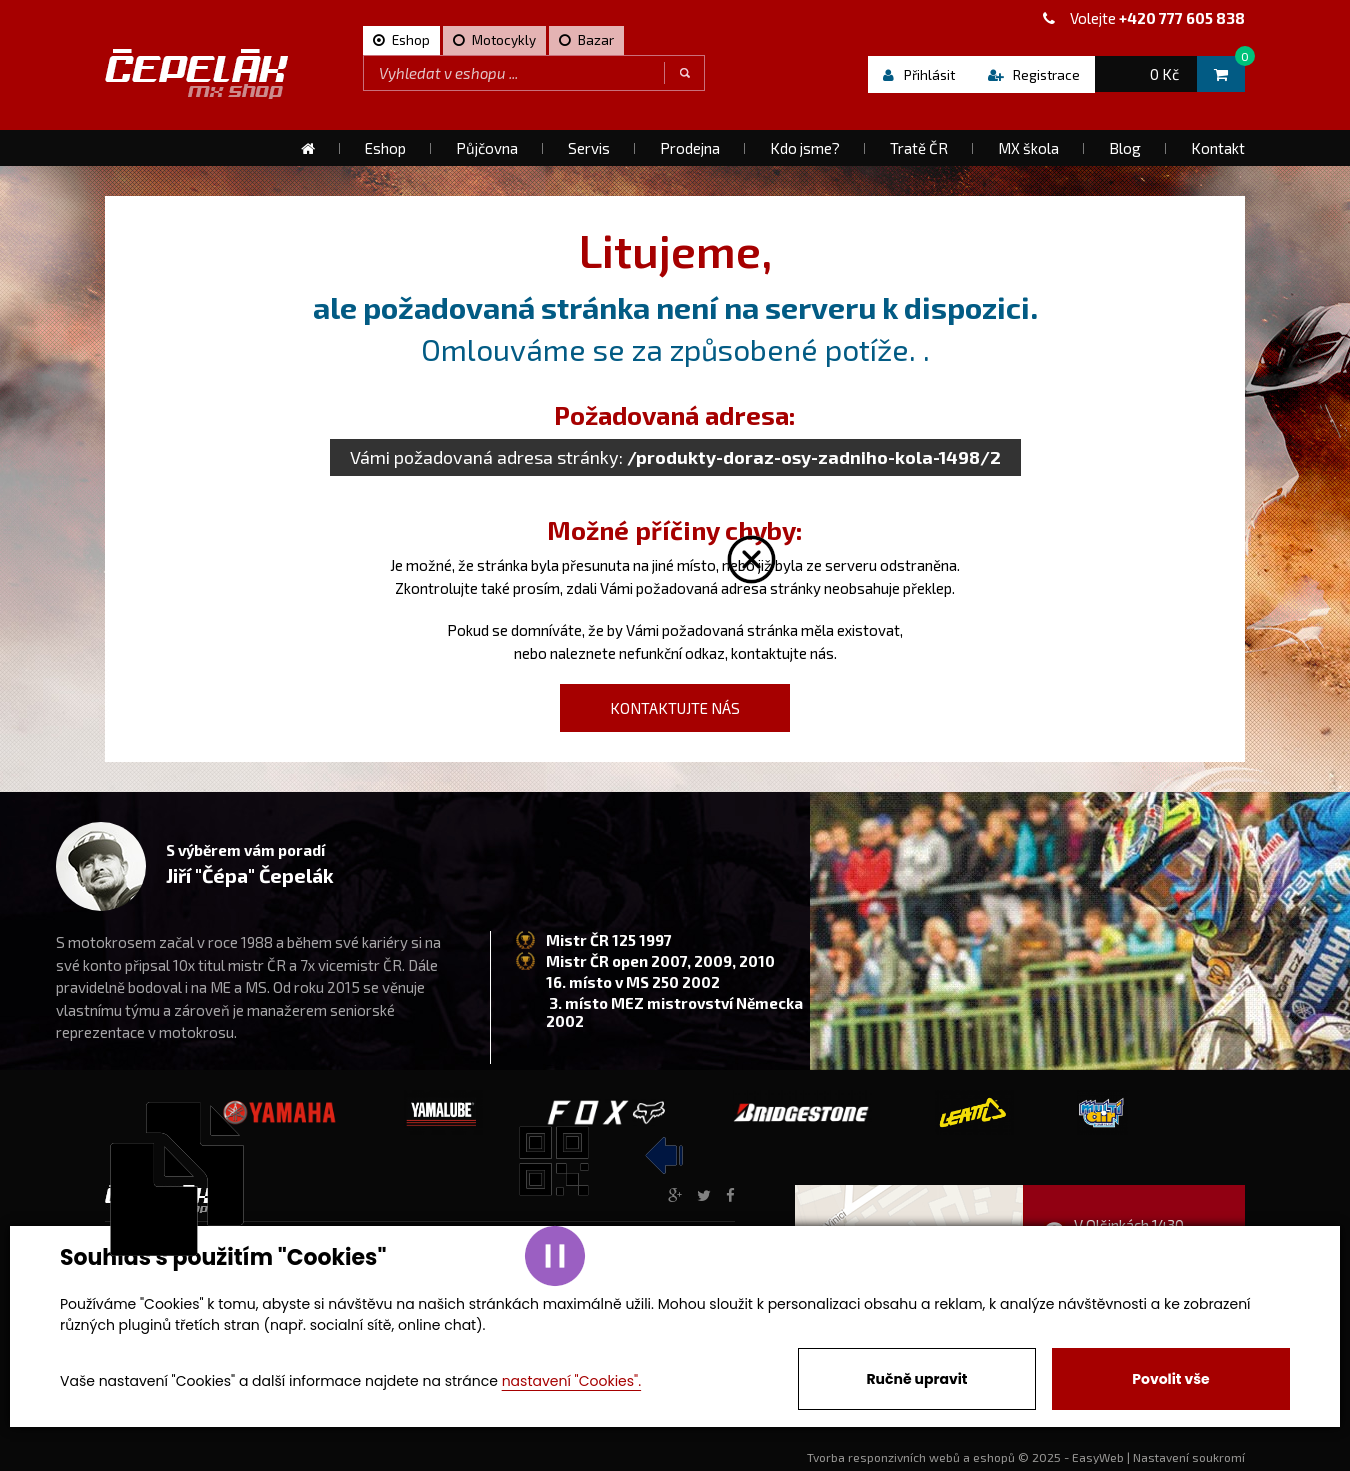 The image size is (1350, 1471). Describe the element at coordinates (554, 1161) in the screenshot. I see `scan or generate a QR code` at that location.